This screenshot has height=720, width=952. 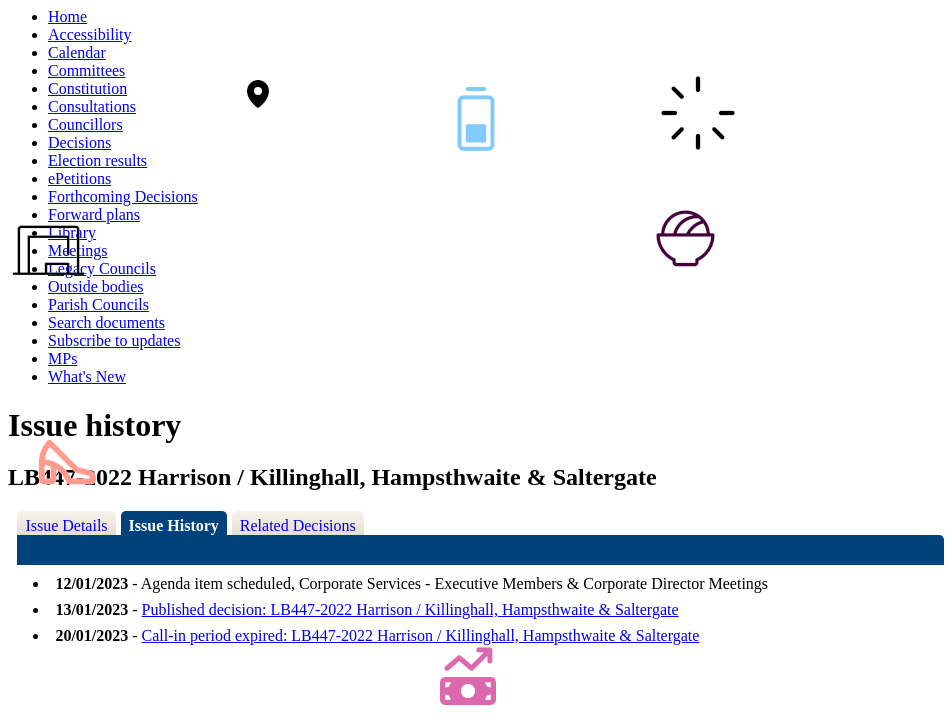 I want to click on access whiteboard or presentation mode, so click(x=48, y=251).